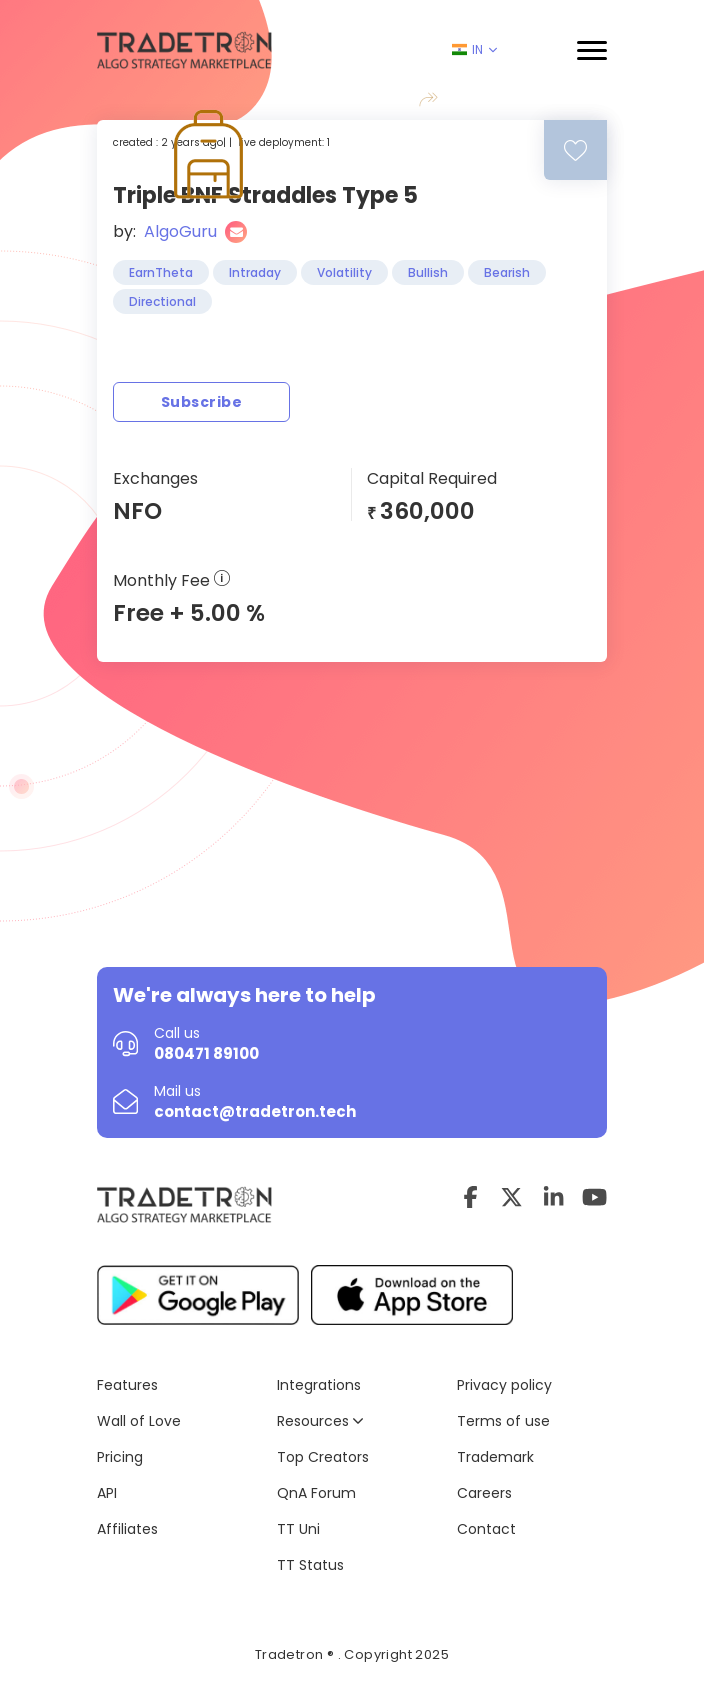 The image size is (704, 1685). Describe the element at coordinates (428, 99) in the screenshot. I see `forward or share content multiple times` at that location.